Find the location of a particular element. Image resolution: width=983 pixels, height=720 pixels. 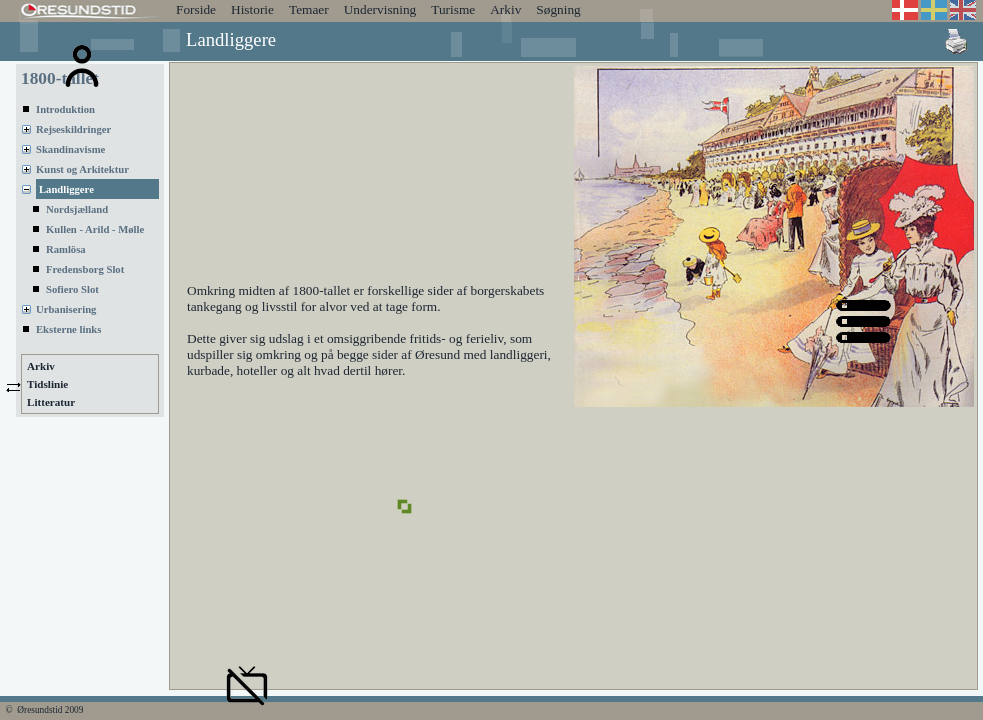

view device storage settings is located at coordinates (863, 321).